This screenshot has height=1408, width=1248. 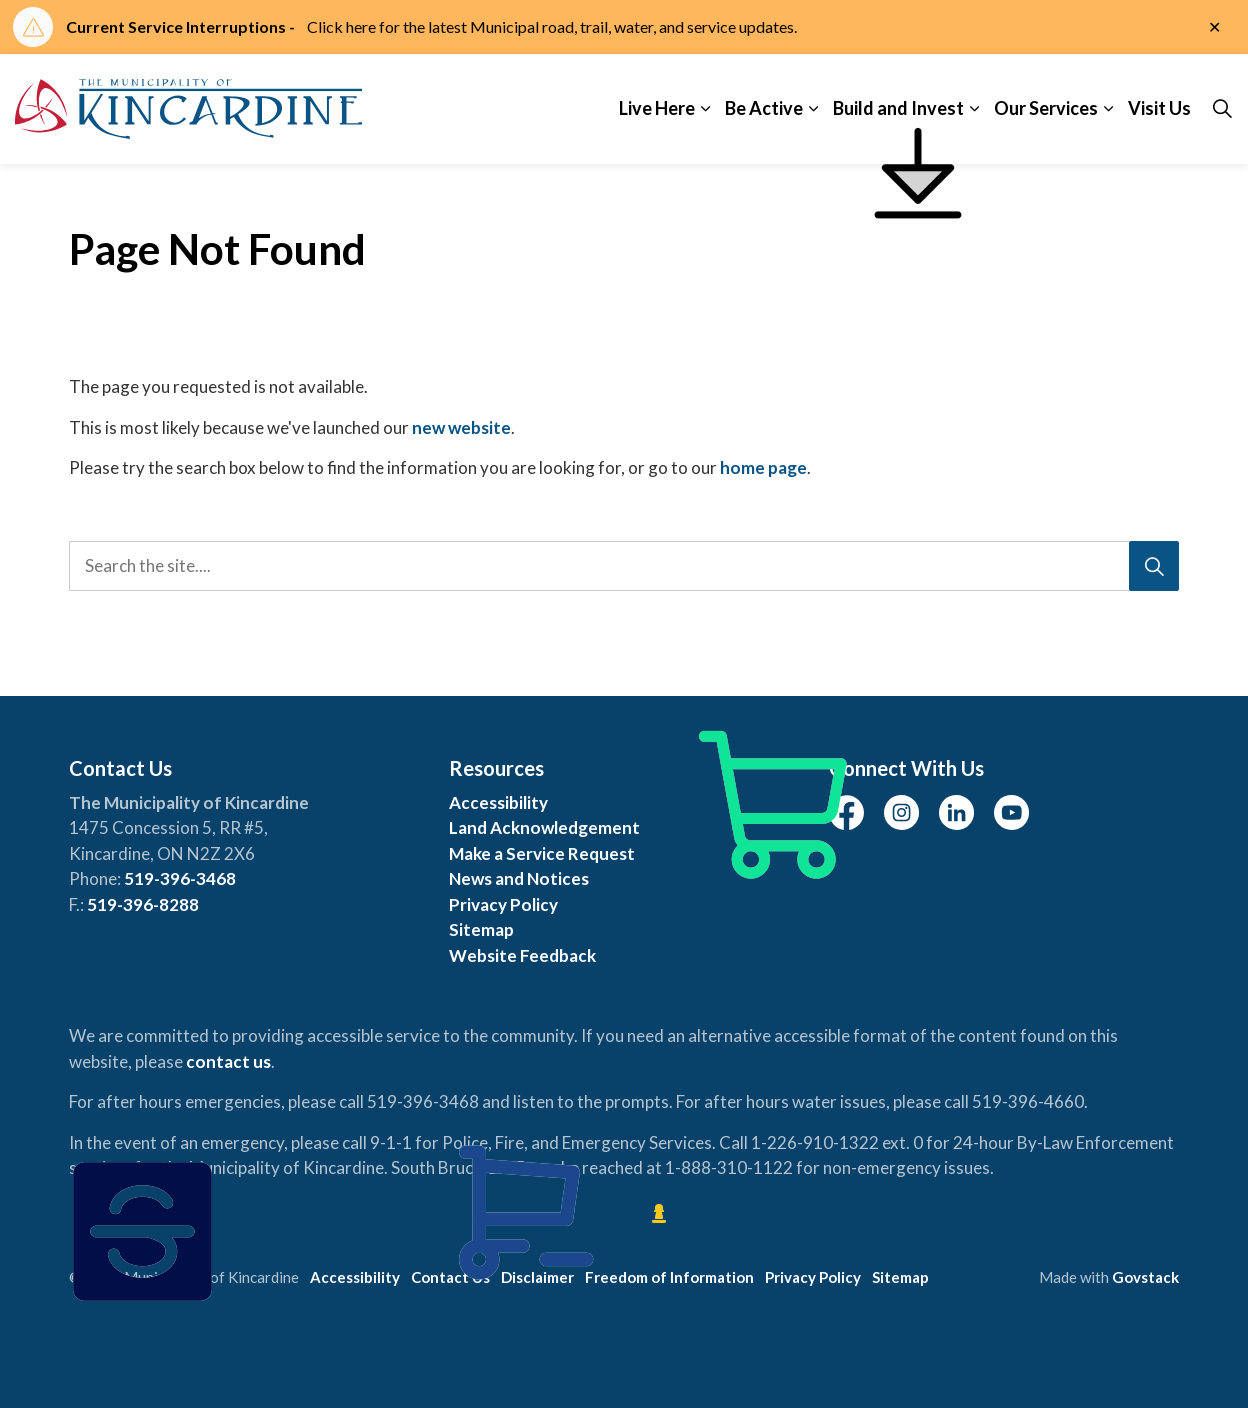 I want to click on apply strikethrough formatting to selected text, so click(x=142, y=1231).